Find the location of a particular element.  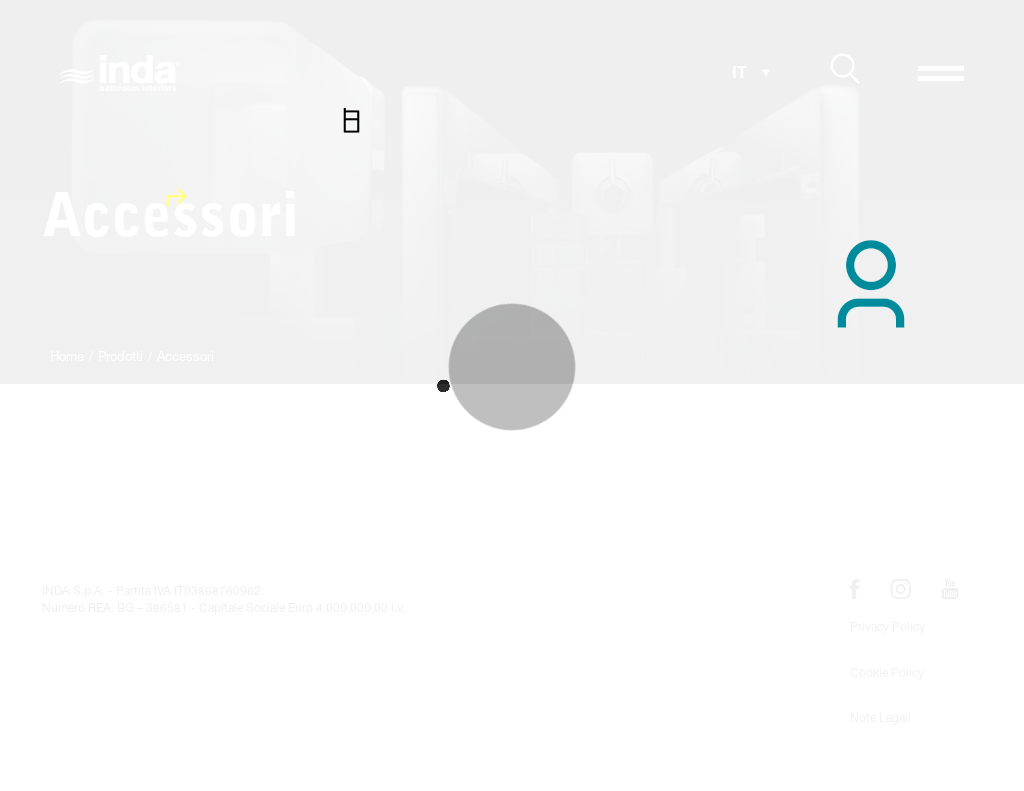

view your profile is located at coordinates (871, 286).